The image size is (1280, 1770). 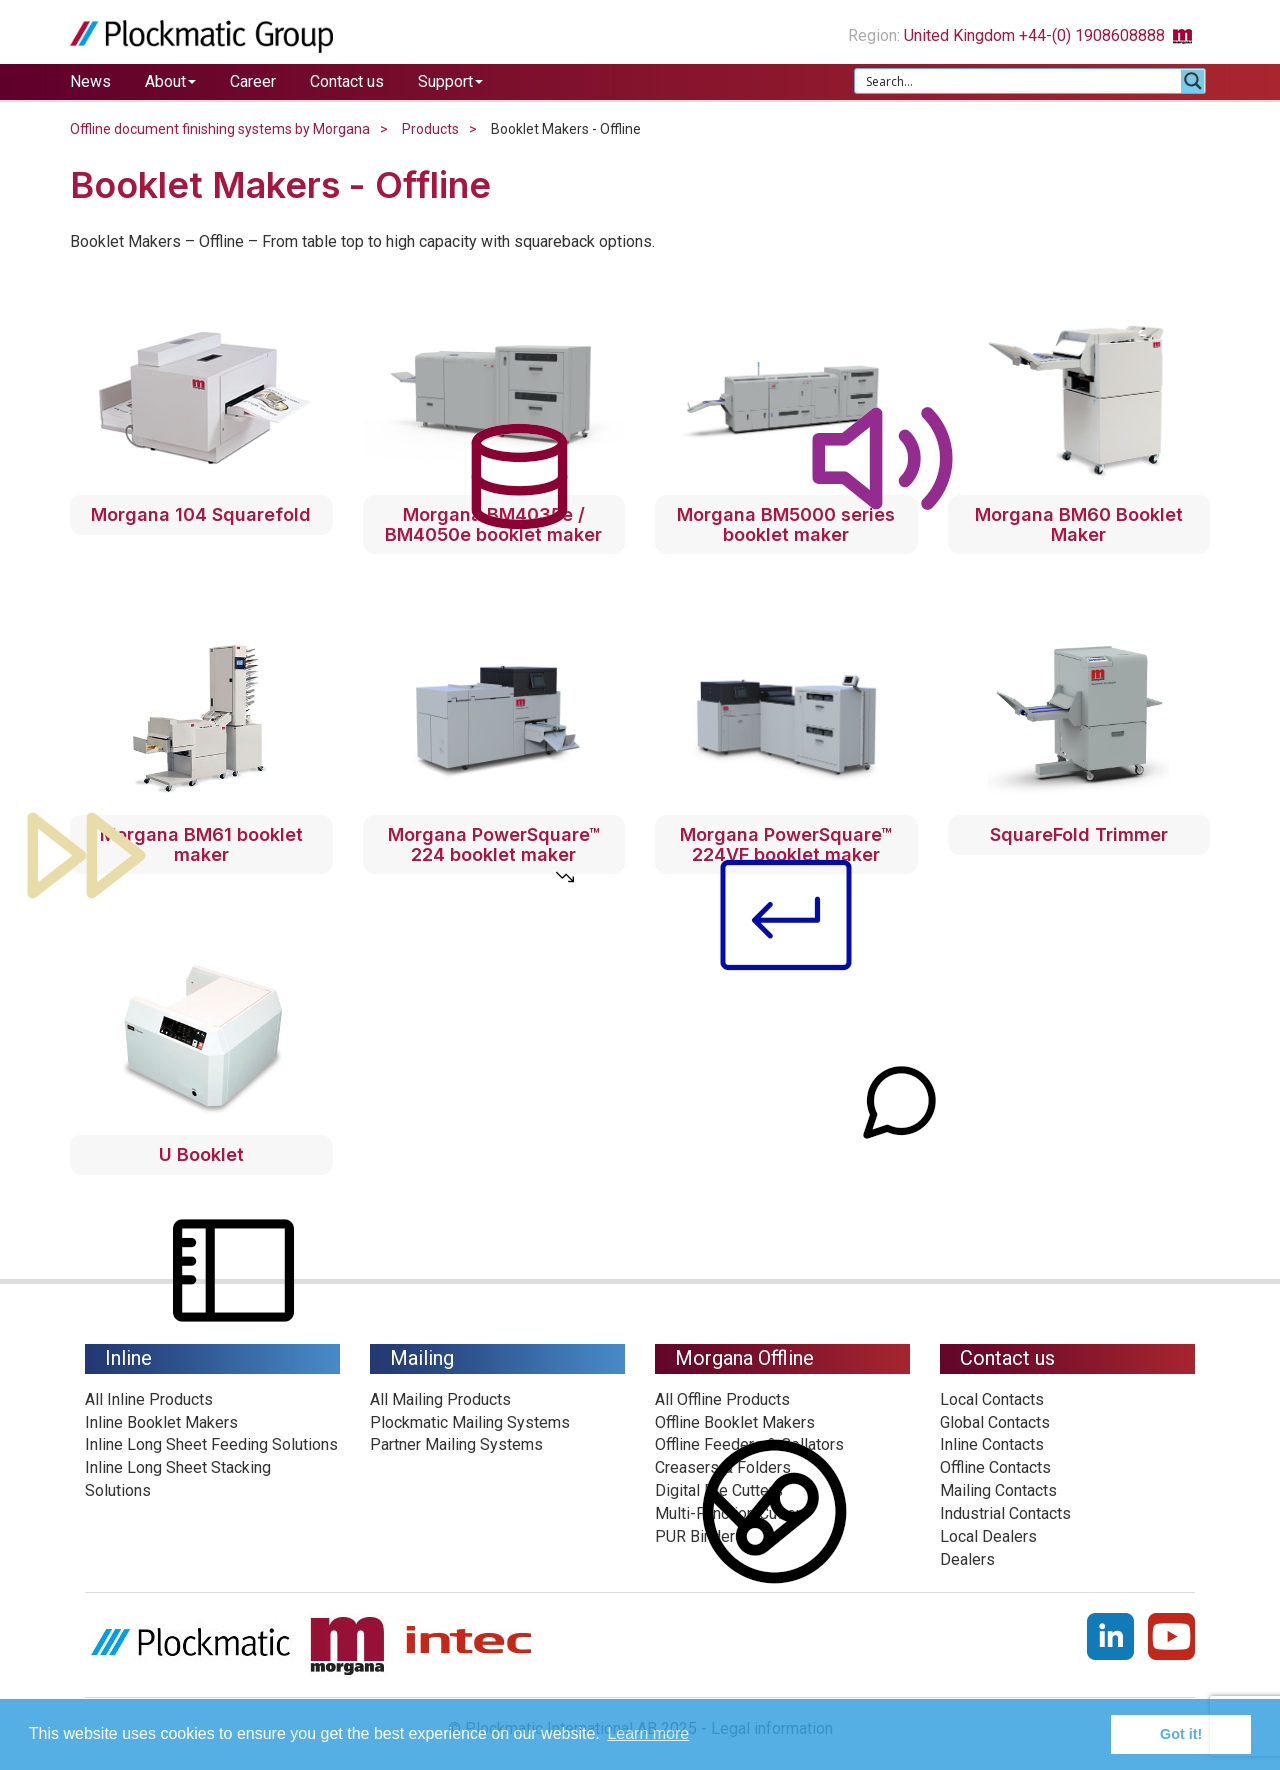 What do you see at coordinates (786, 915) in the screenshot?
I see `press enter or return key` at bounding box center [786, 915].